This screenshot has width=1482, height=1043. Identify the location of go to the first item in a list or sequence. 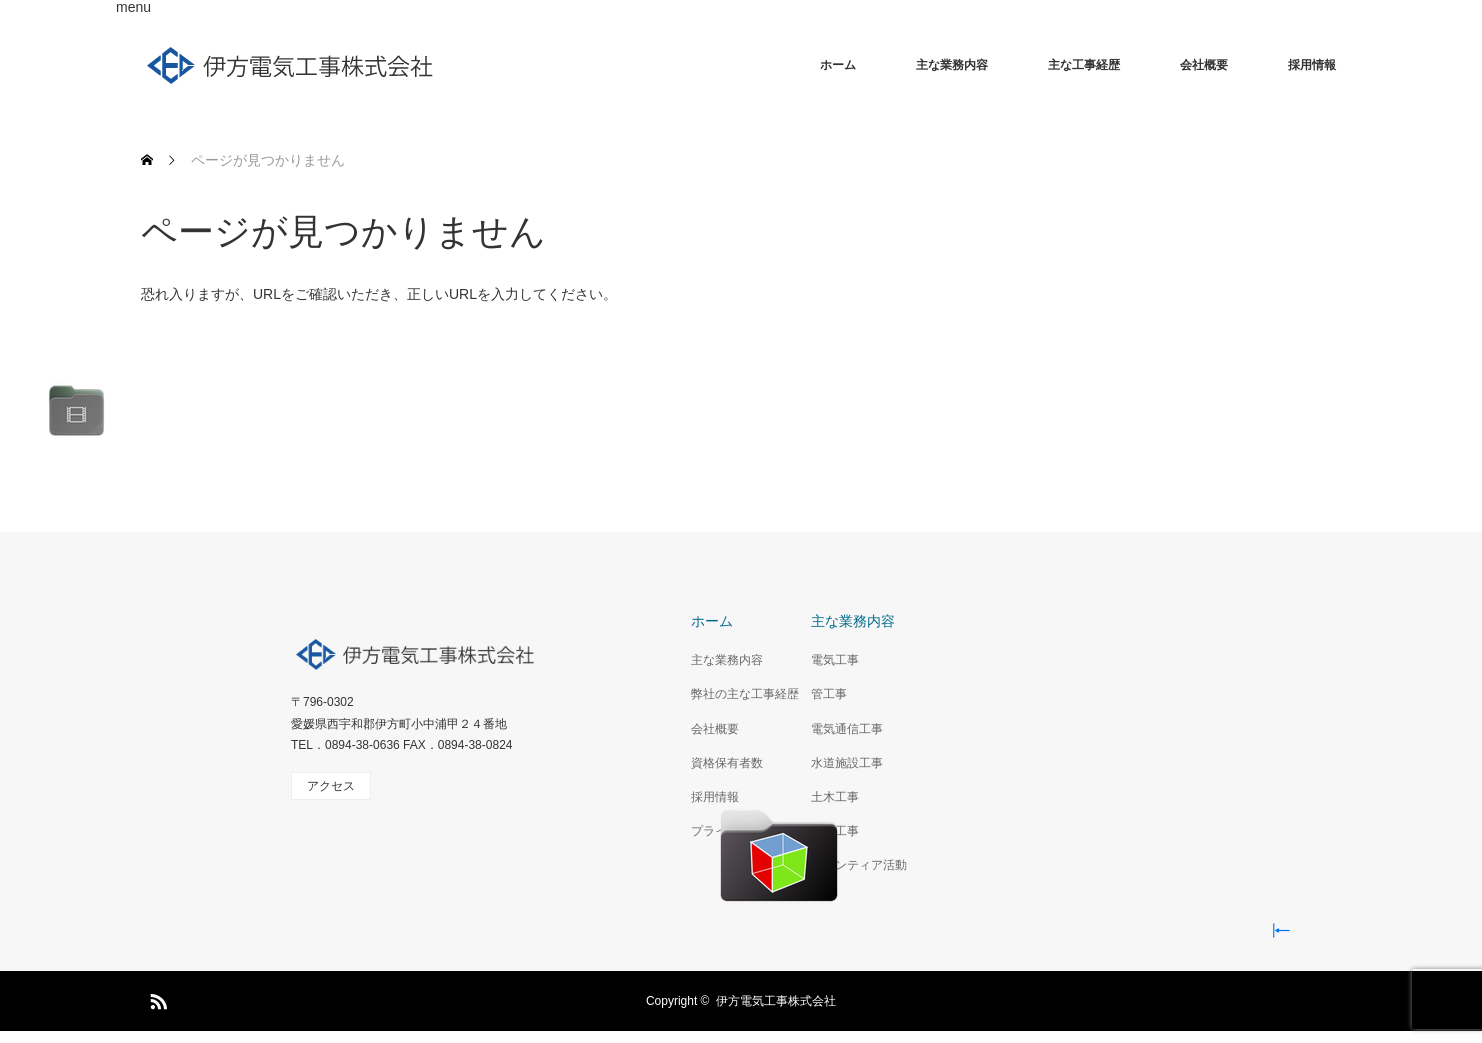
(1281, 930).